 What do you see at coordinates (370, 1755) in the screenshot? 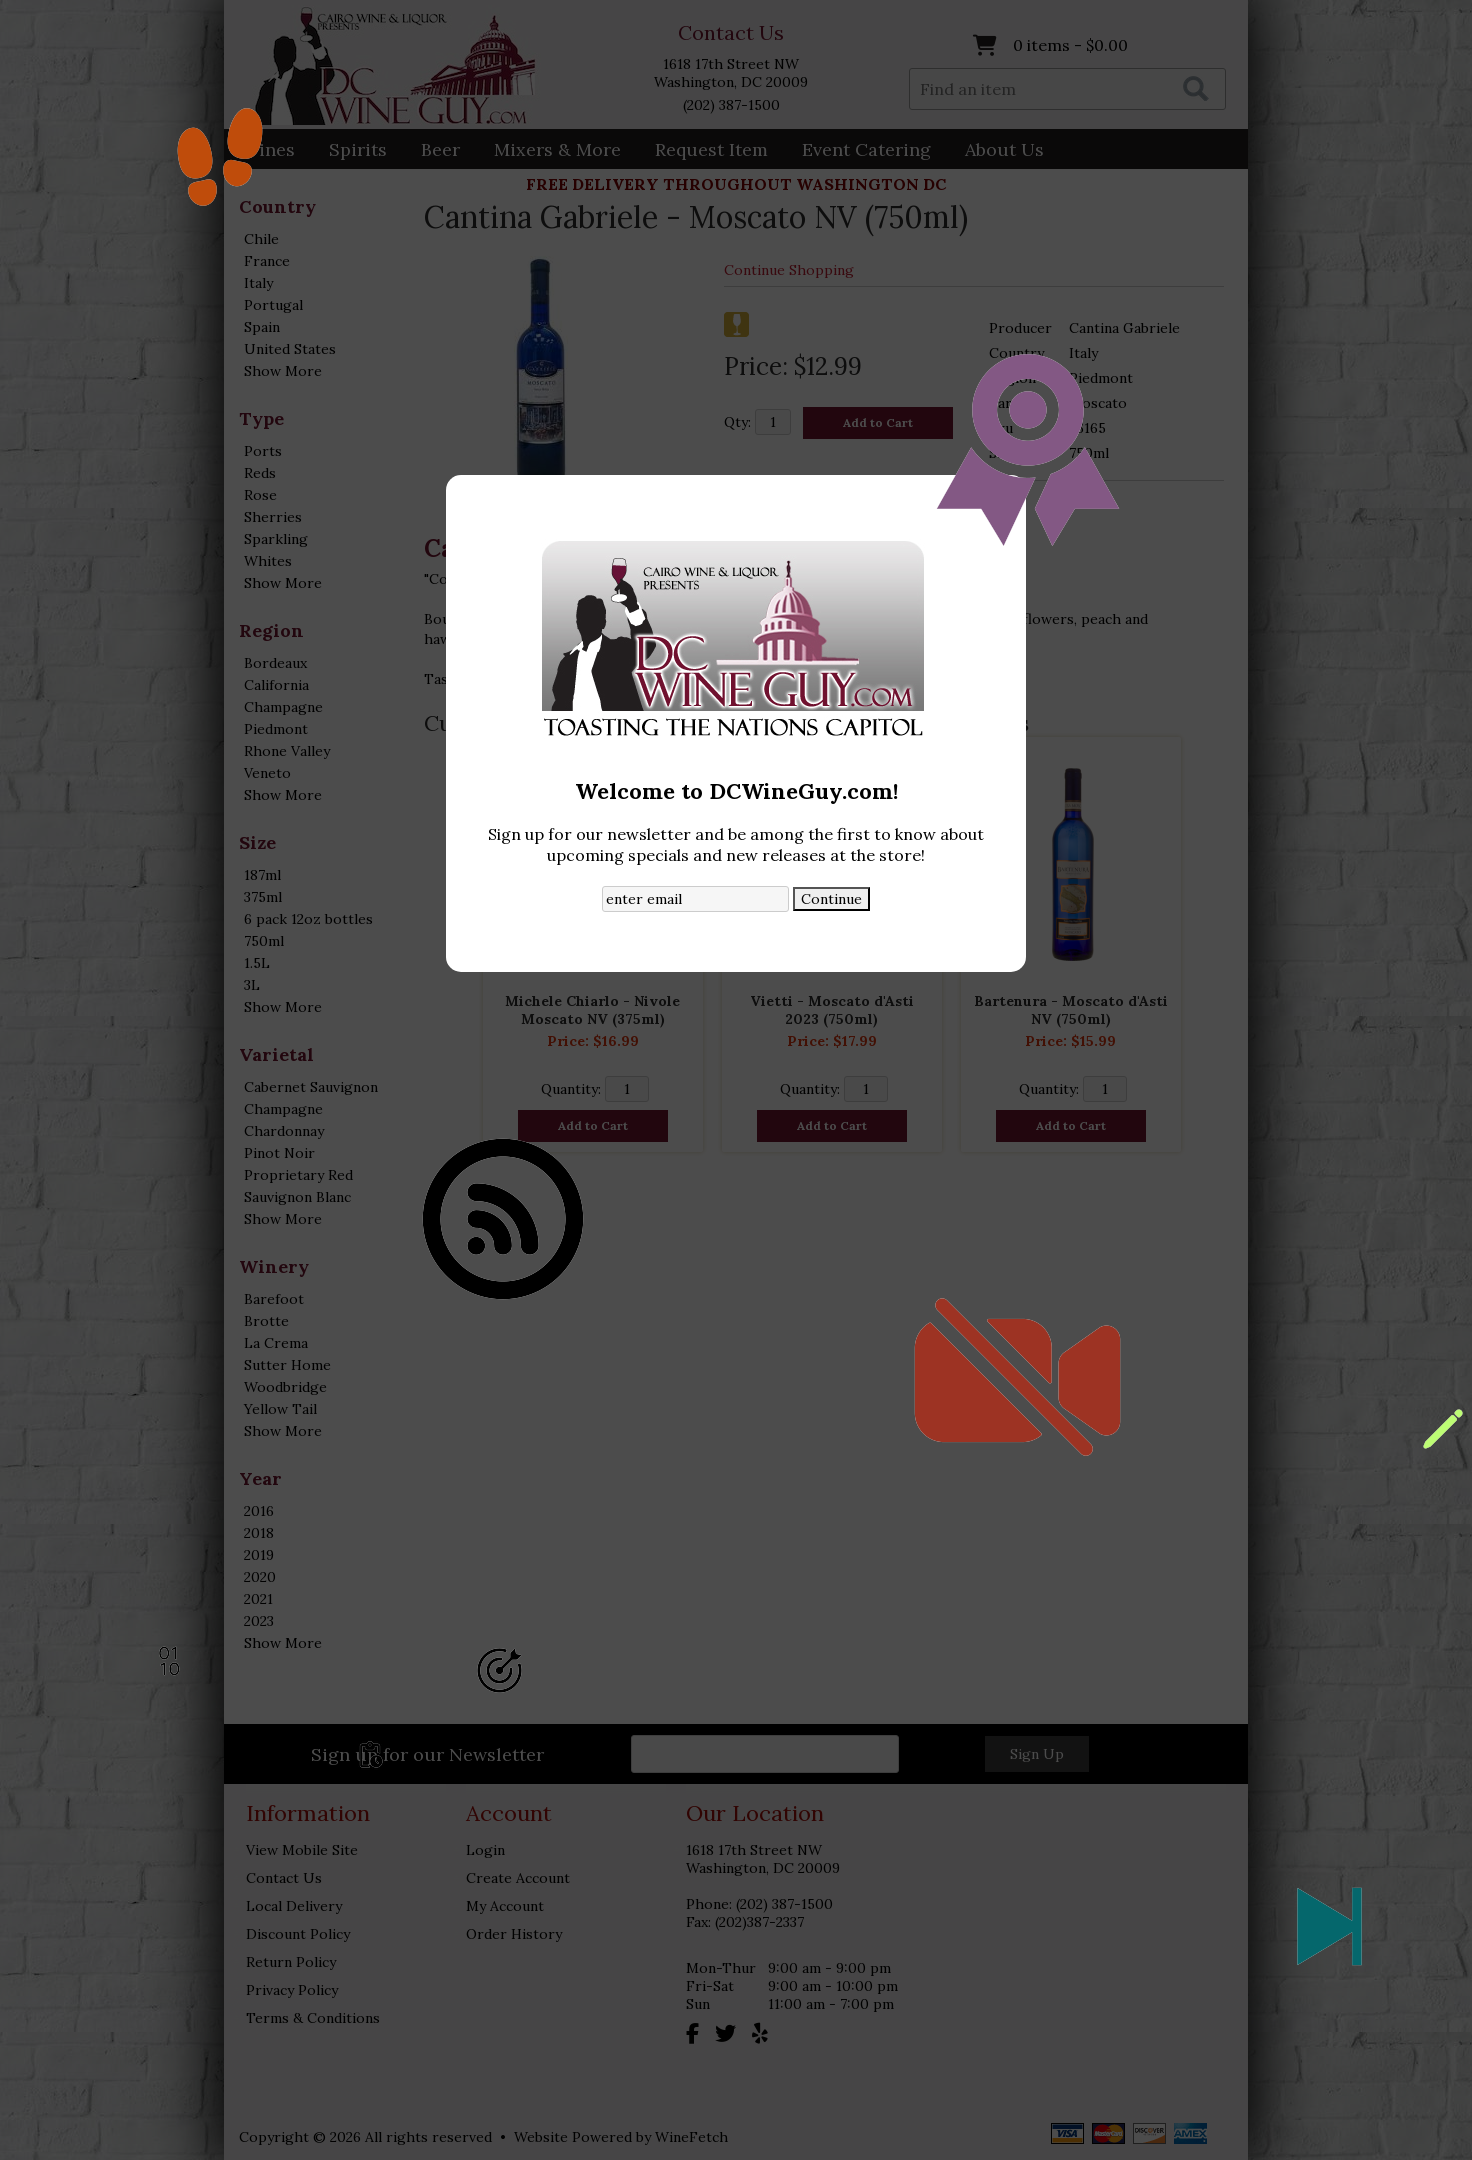
I see `view tasks awaiting completion` at bounding box center [370, 1755].